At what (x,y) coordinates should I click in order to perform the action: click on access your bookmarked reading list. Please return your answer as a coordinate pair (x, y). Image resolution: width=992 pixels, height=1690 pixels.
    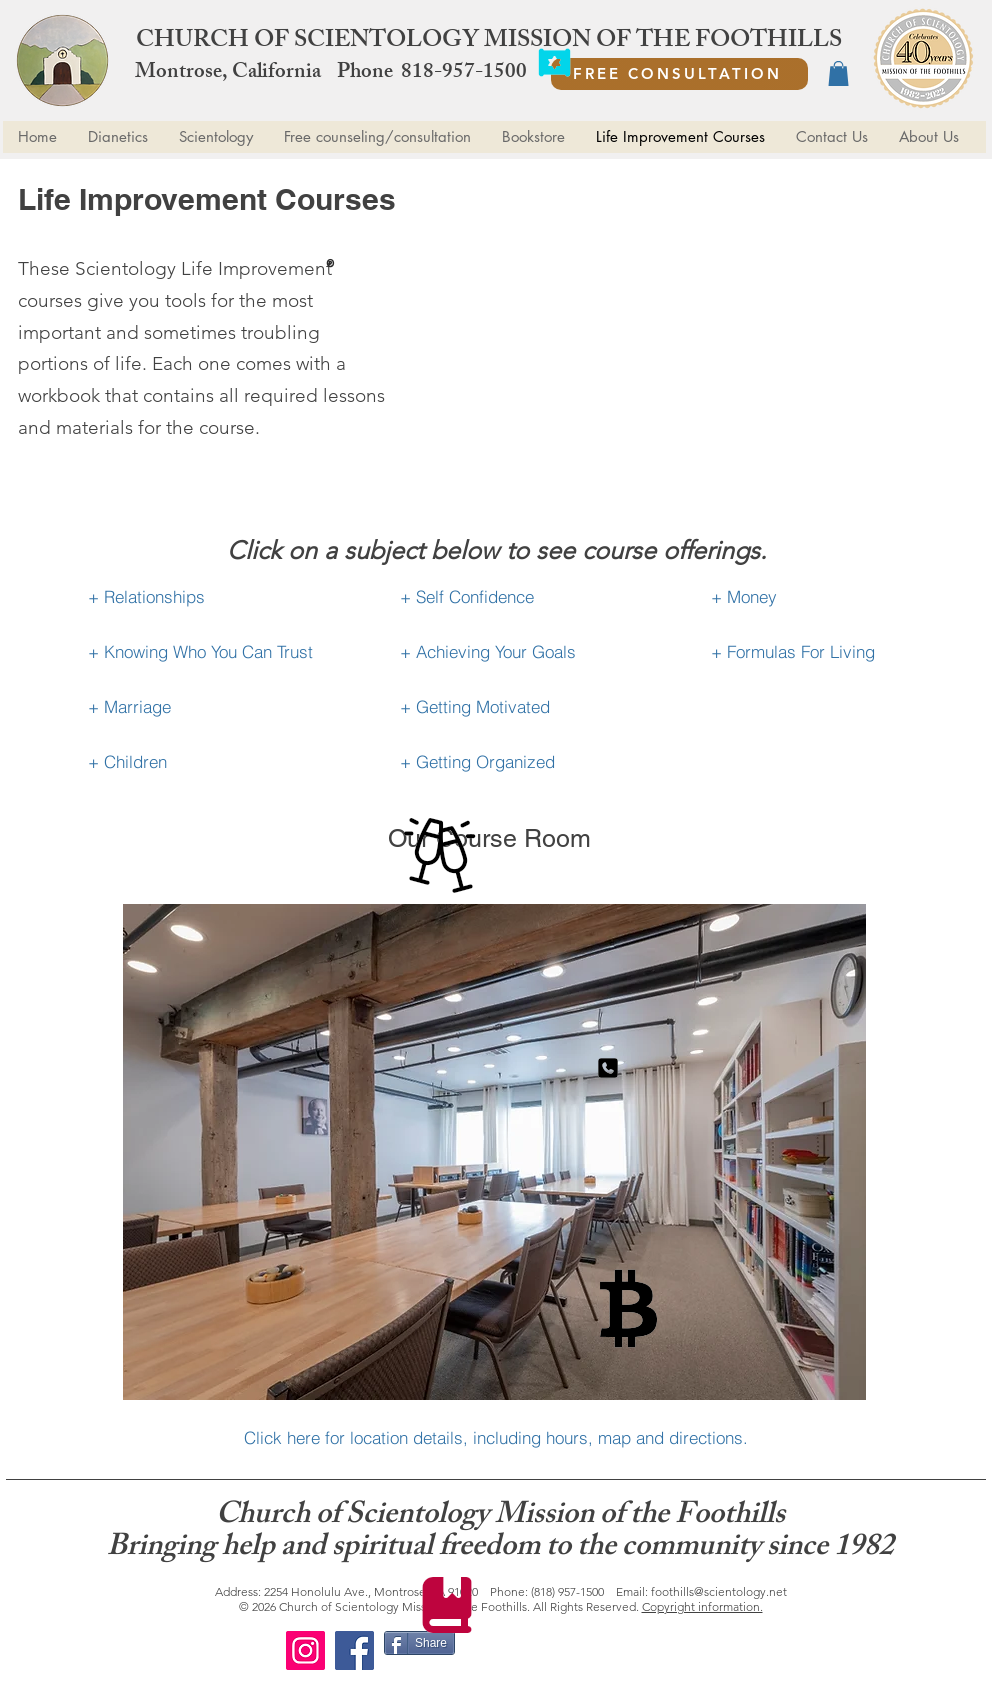
    Looking at the image, I should click on (447, 1605).